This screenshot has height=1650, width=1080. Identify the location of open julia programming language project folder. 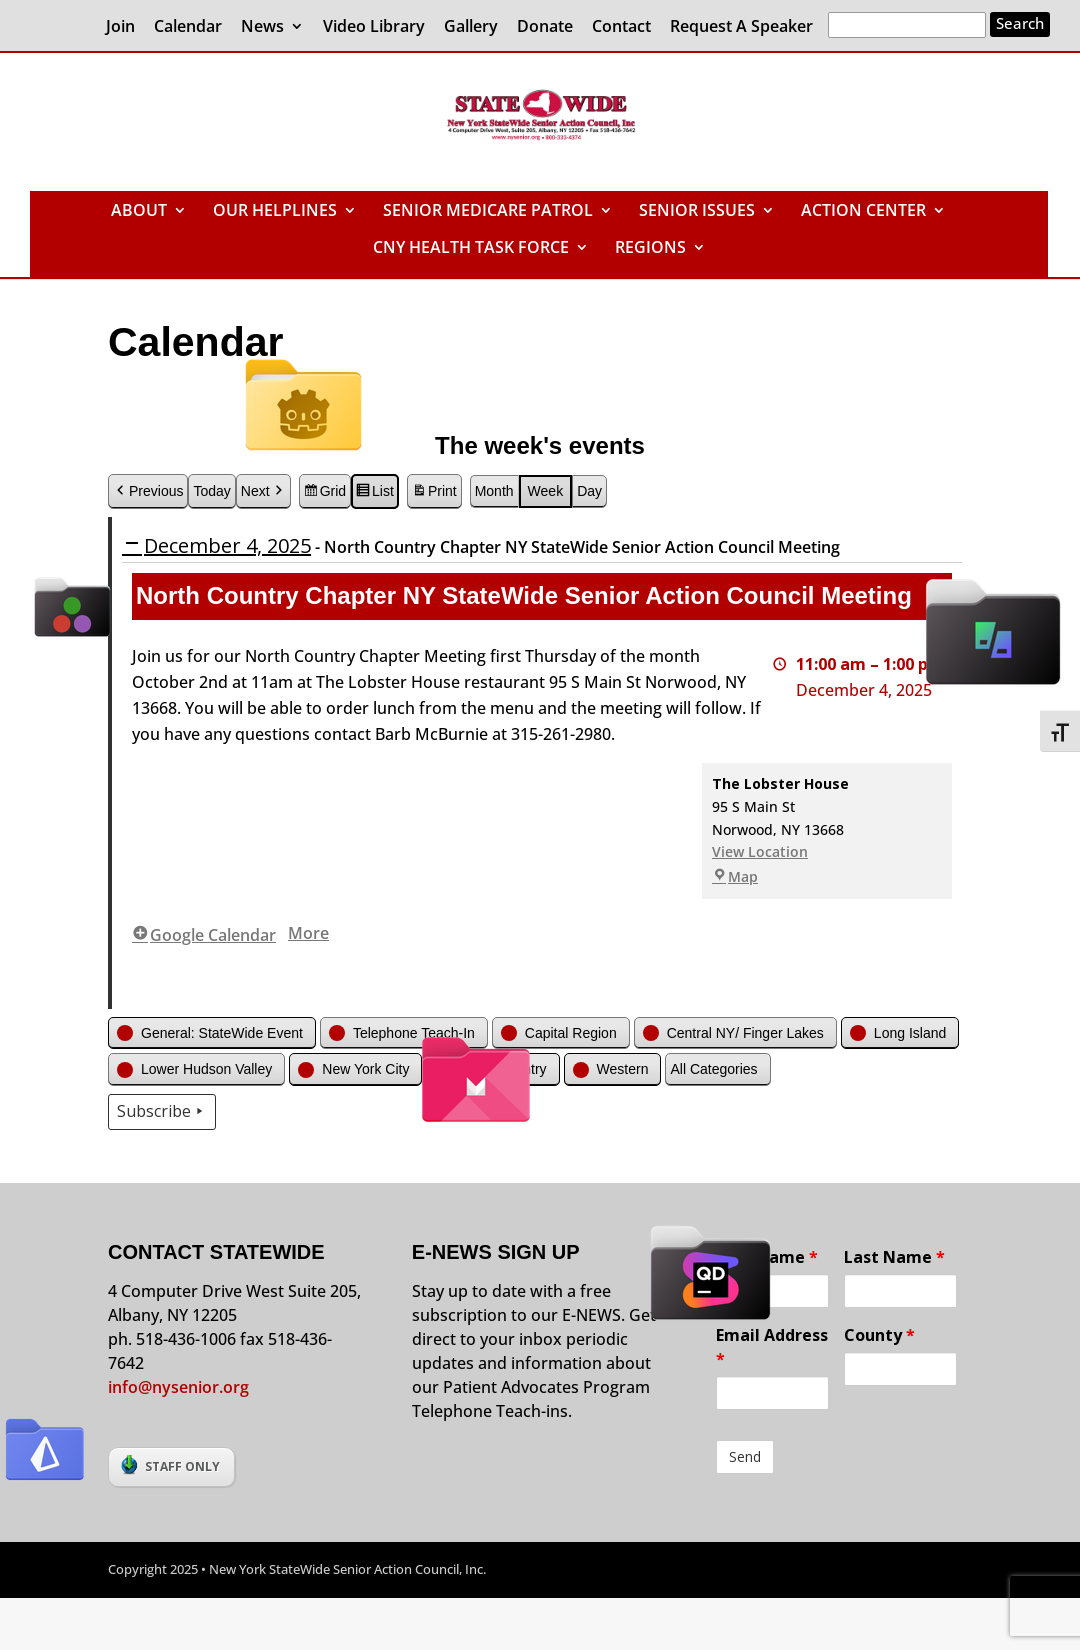
(72, 609).